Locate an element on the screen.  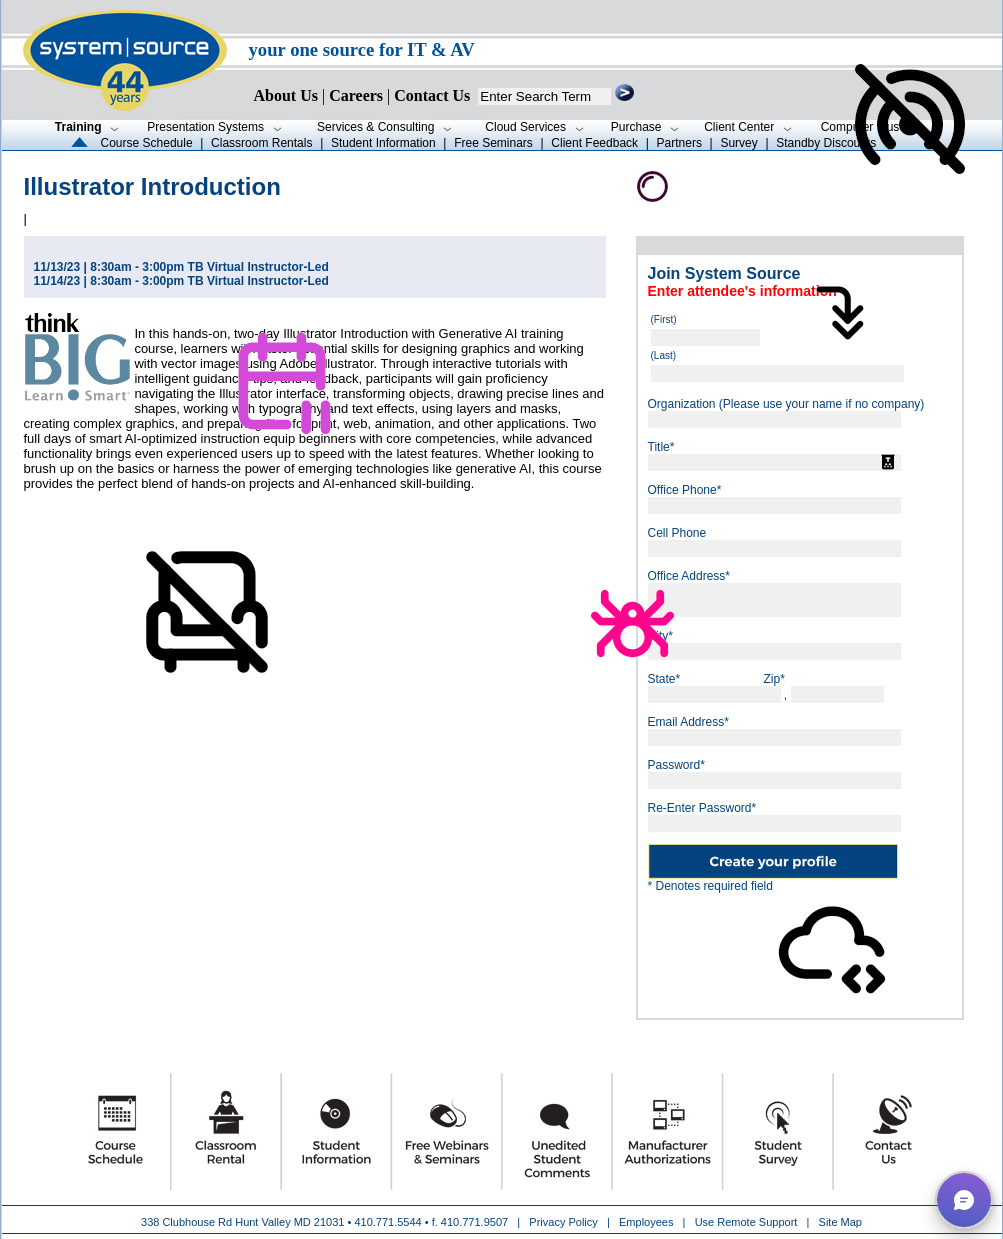
view lab results or data table is located at coordinates (888, 462).